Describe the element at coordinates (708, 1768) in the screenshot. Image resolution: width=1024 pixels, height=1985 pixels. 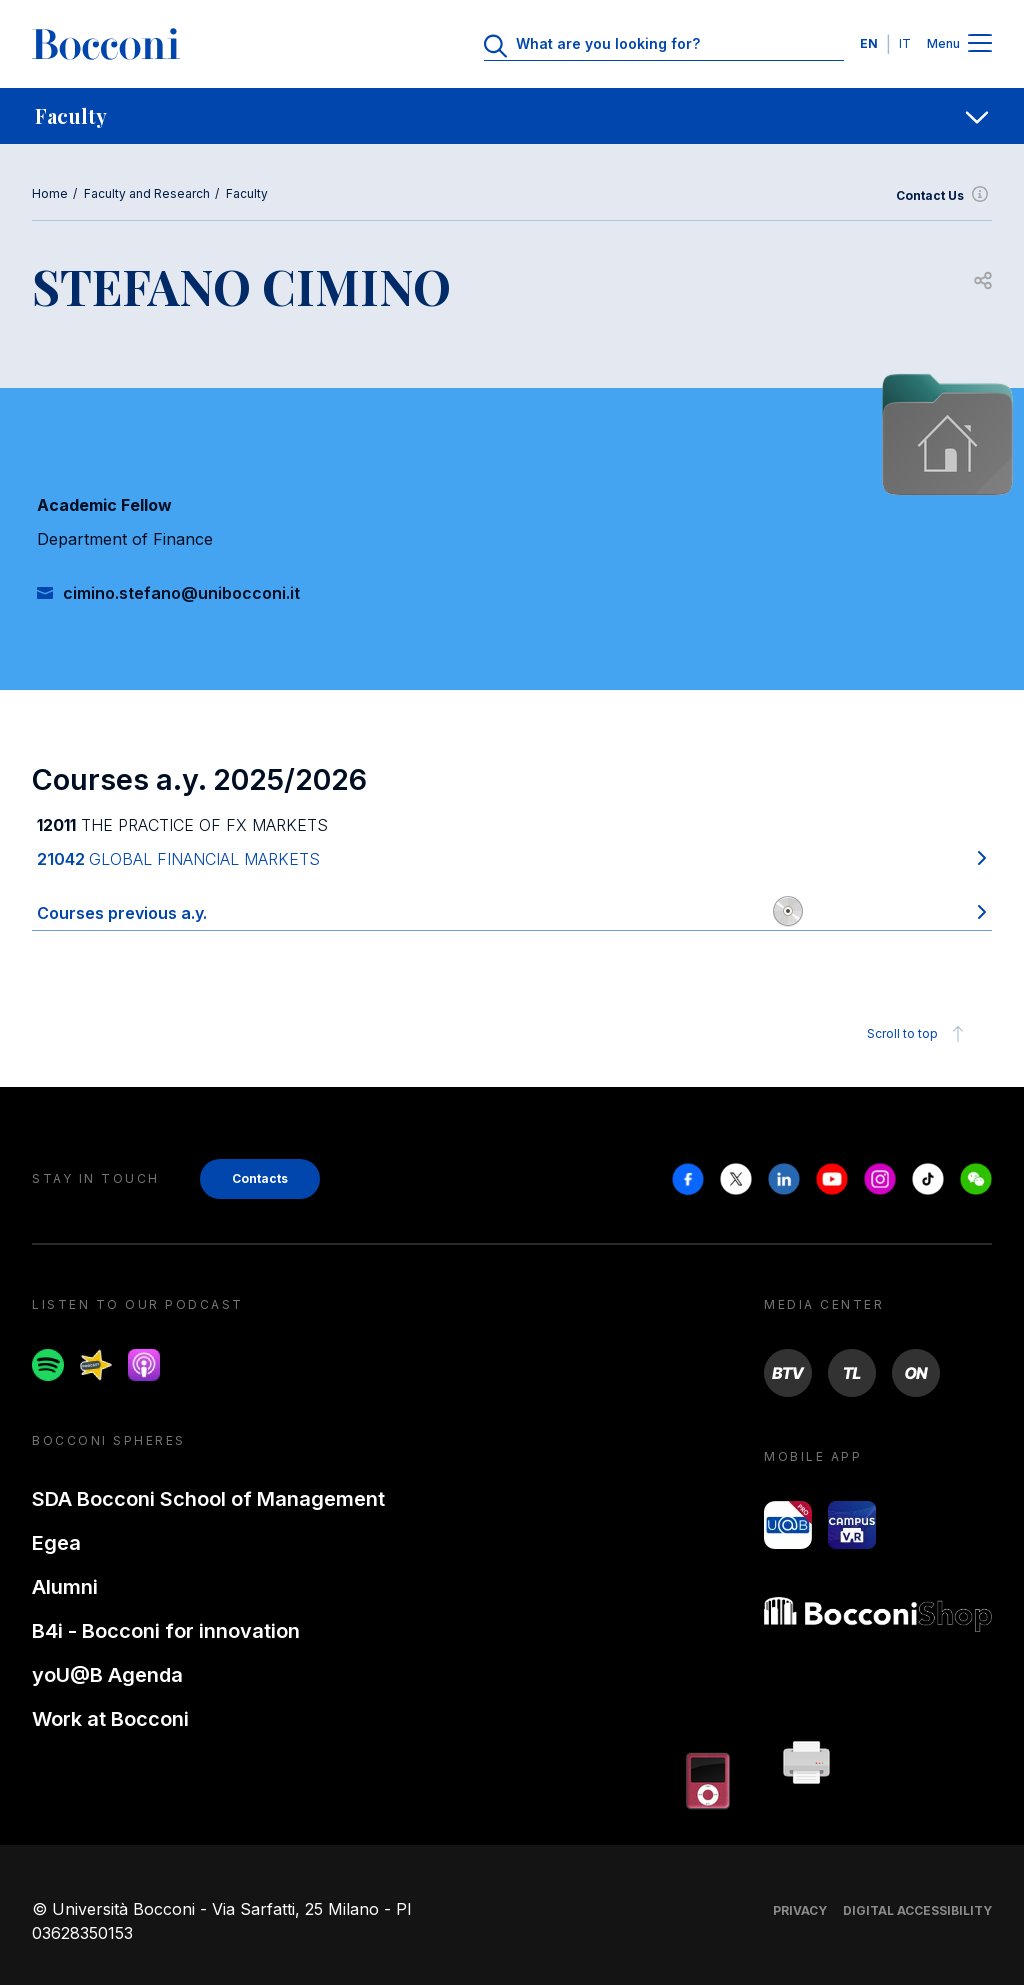
I see `indicates a connected iPod nano device` at that location.